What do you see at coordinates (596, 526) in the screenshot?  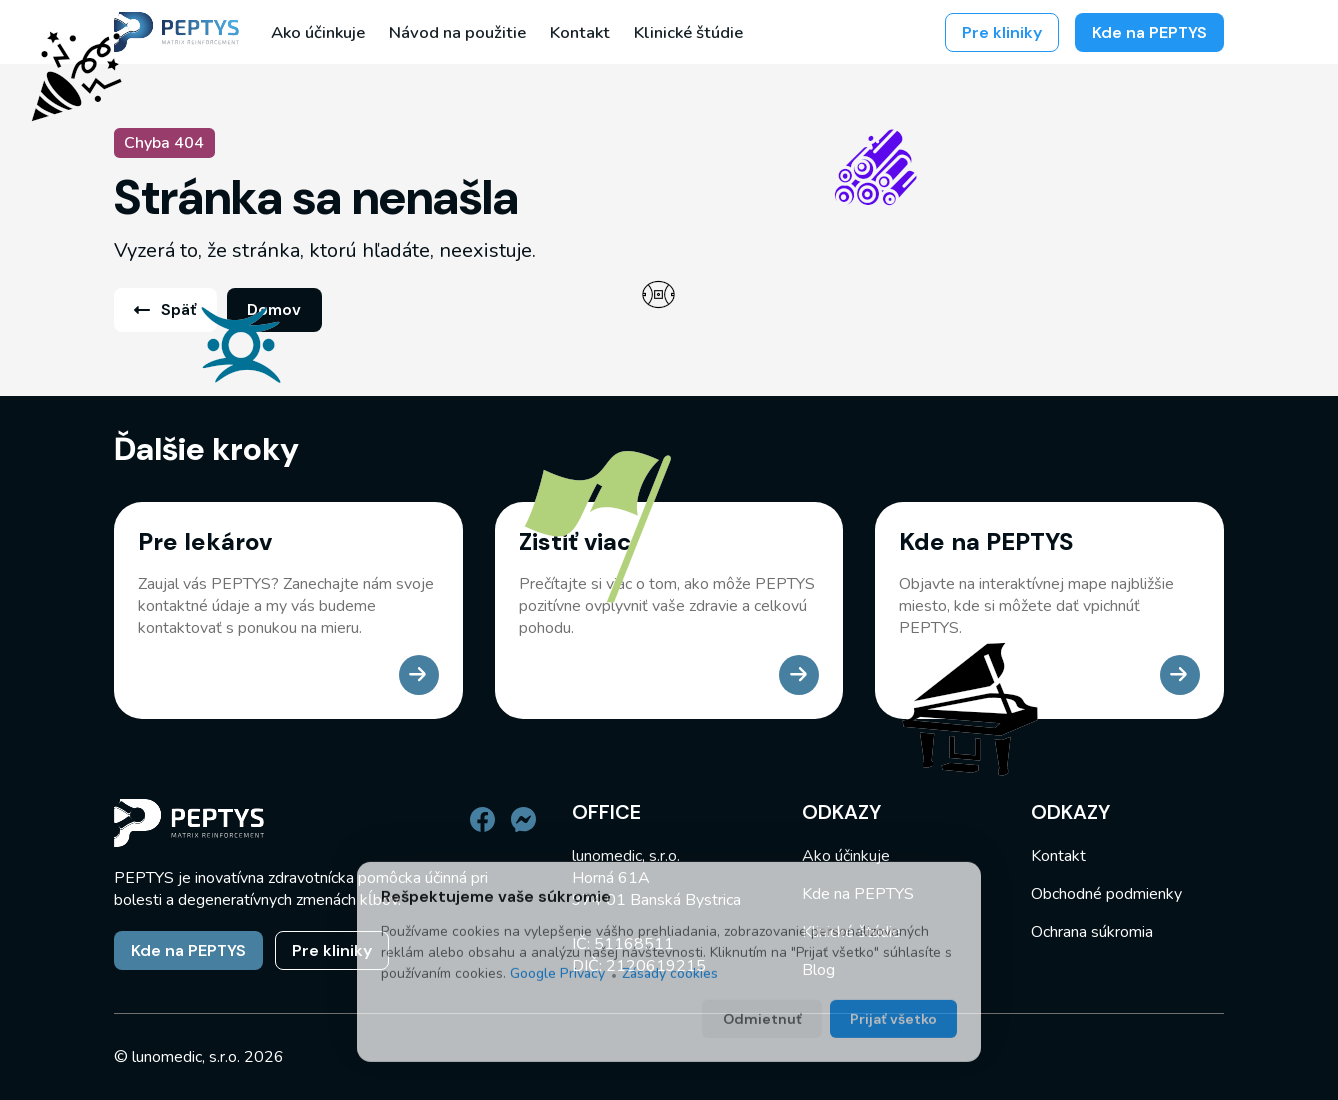 I see `mark a checkpoint or milestone` at bounding box center [596, 526].